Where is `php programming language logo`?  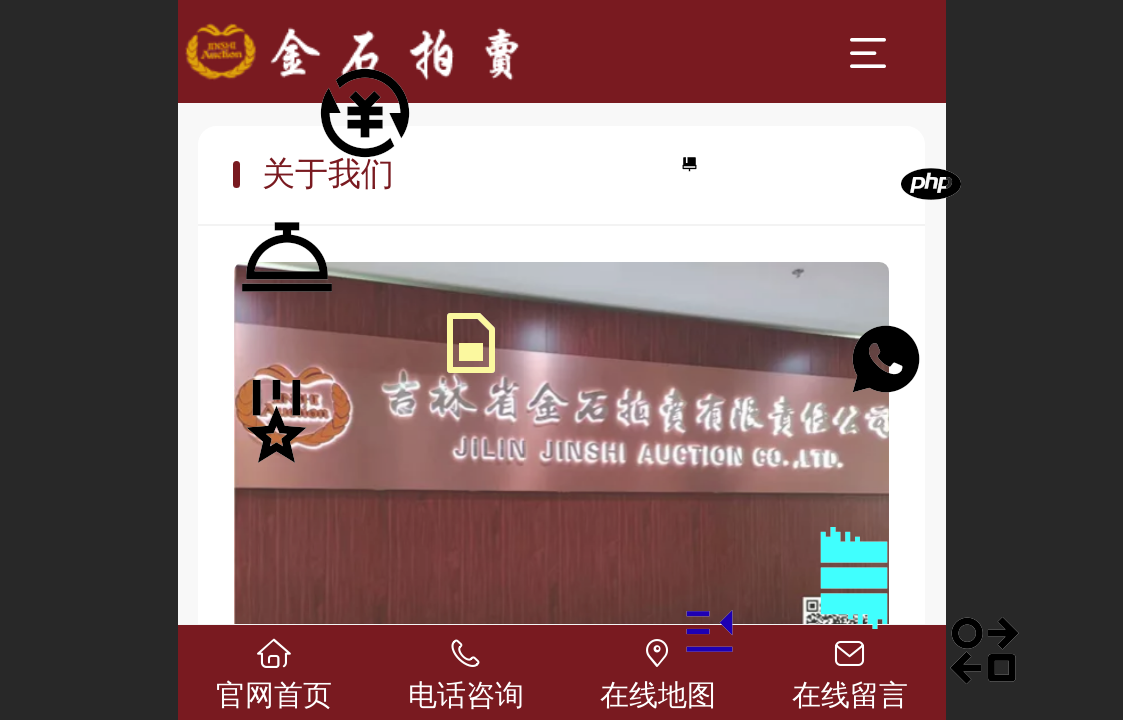 php programming language logo is located at coordinates (931, 184).